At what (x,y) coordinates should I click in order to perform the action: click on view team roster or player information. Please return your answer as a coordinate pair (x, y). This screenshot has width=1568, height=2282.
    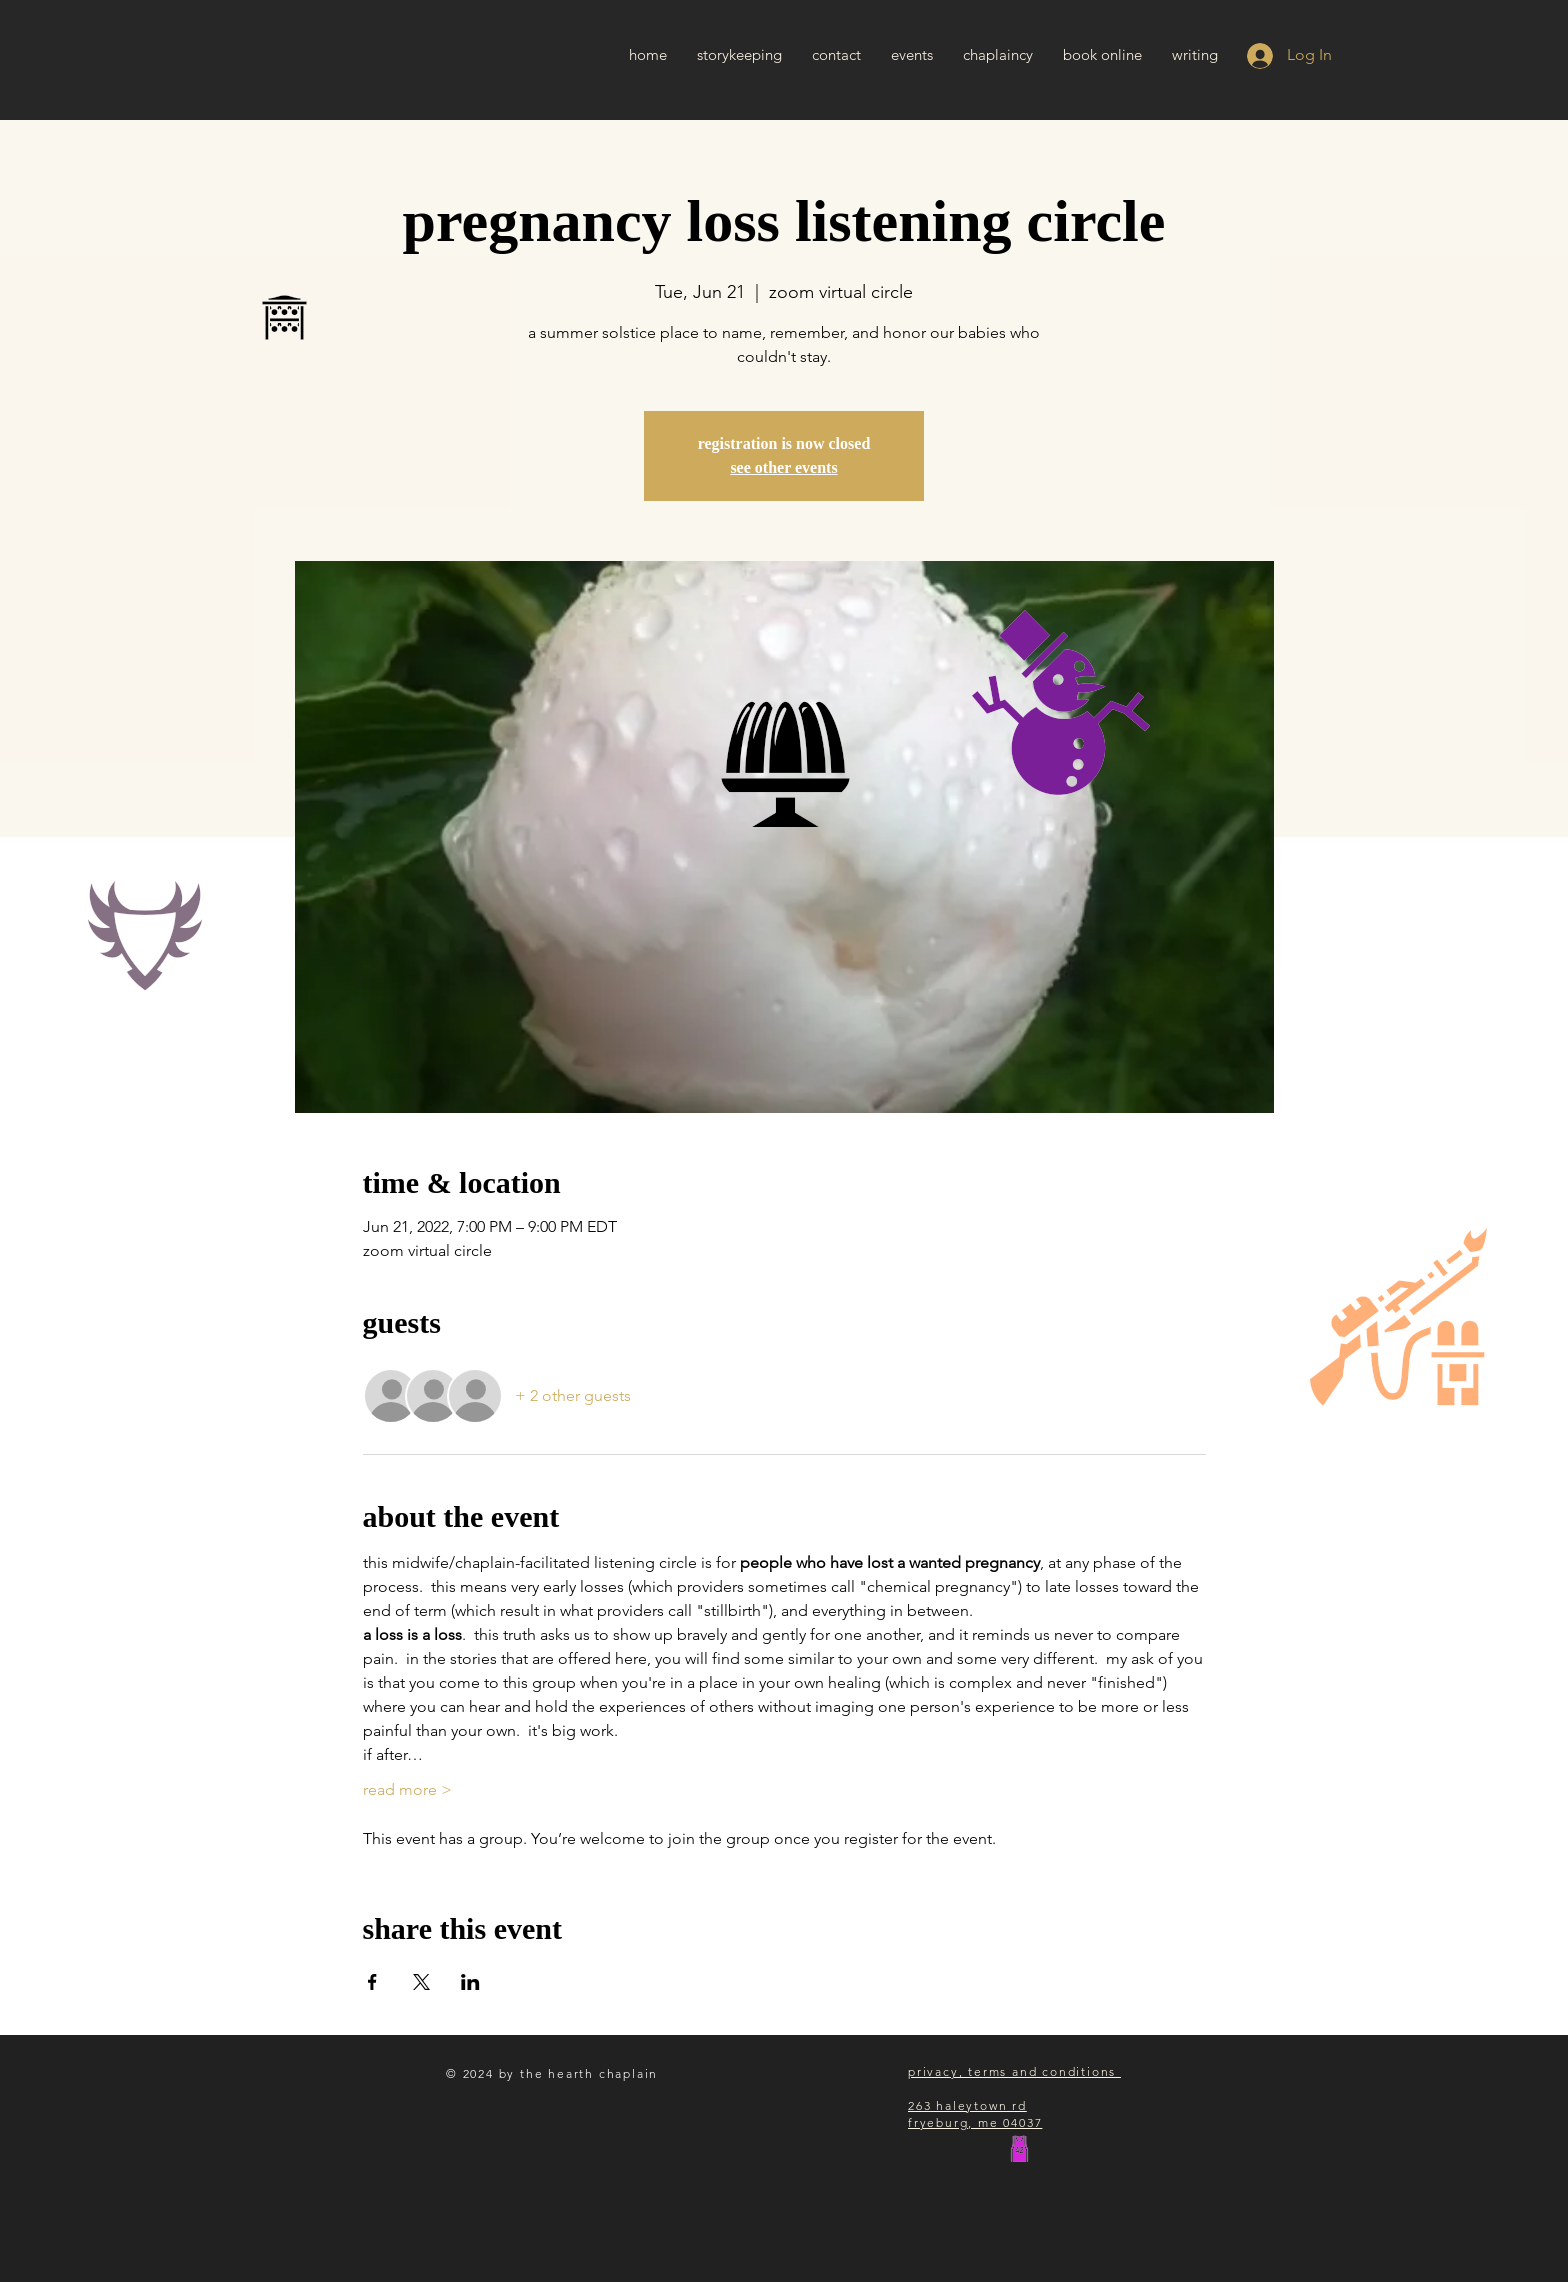
    Looking at the image, I should click on (1019, 2148).